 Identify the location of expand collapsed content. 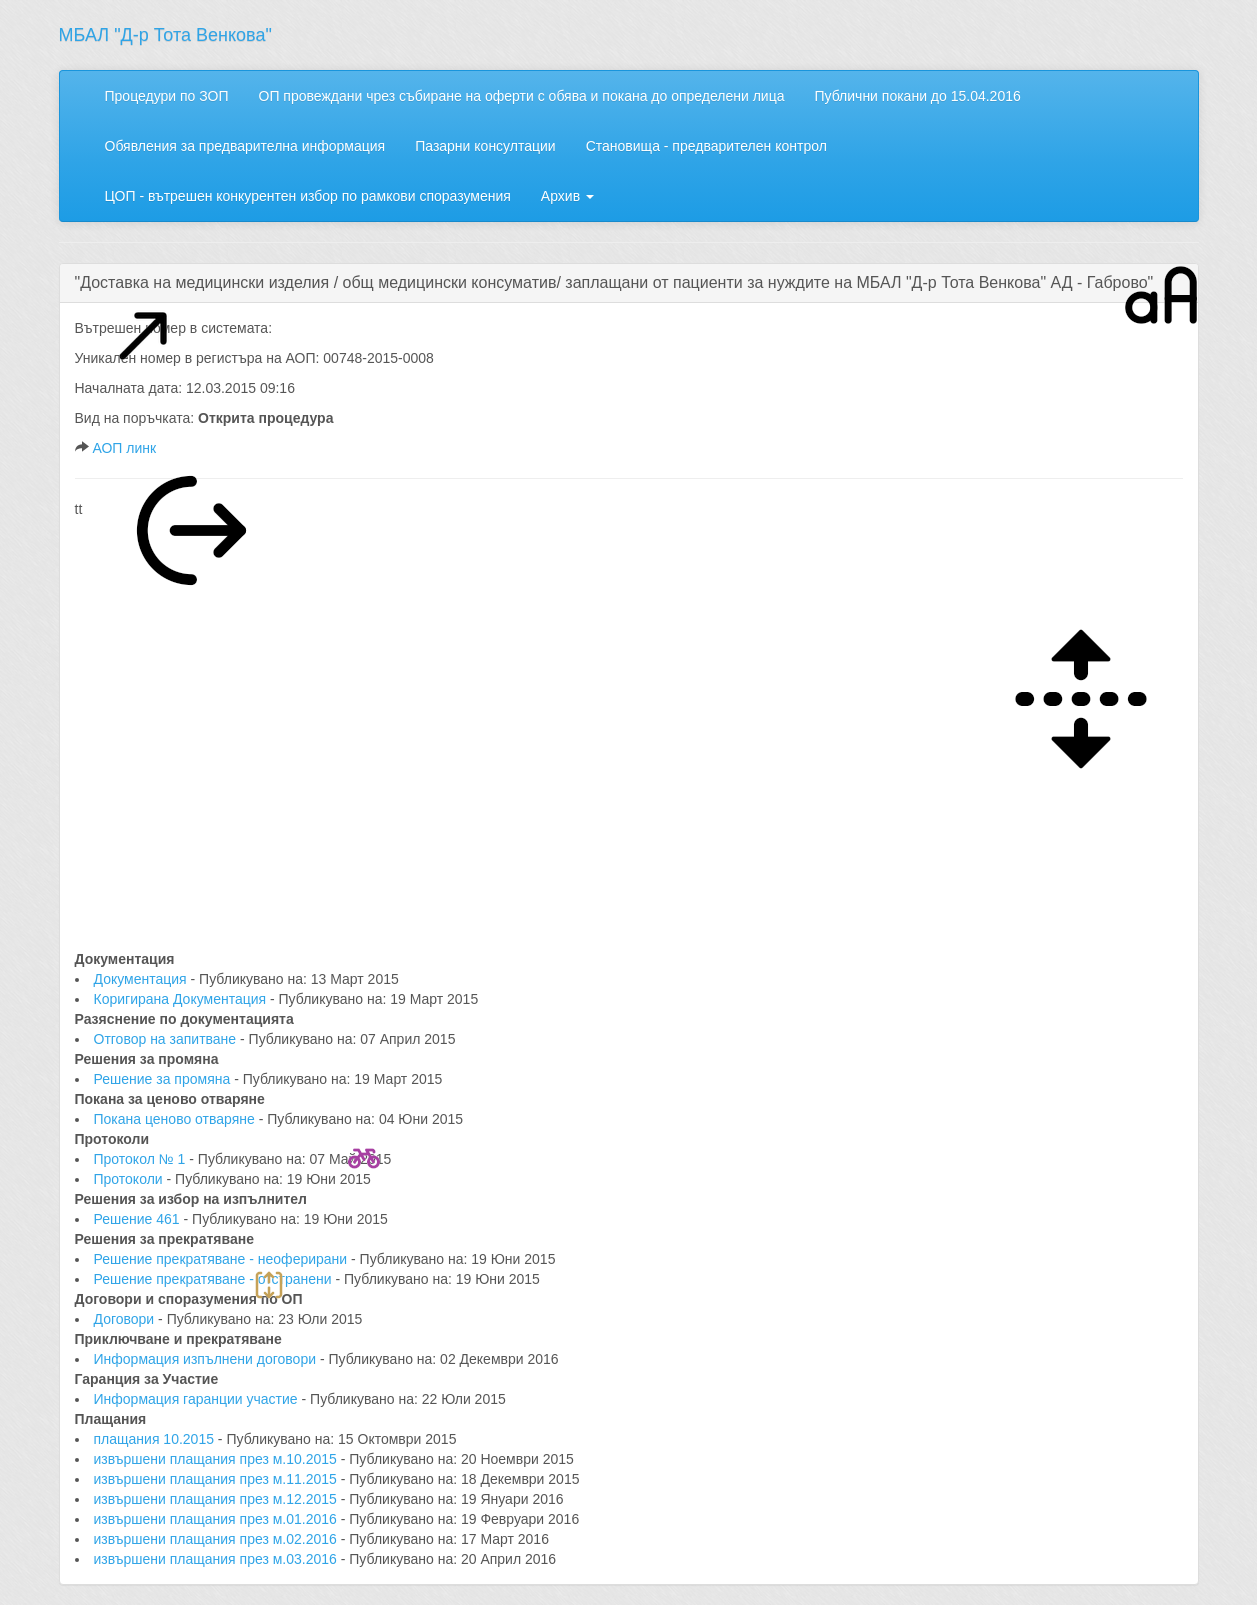
(1081, 699).